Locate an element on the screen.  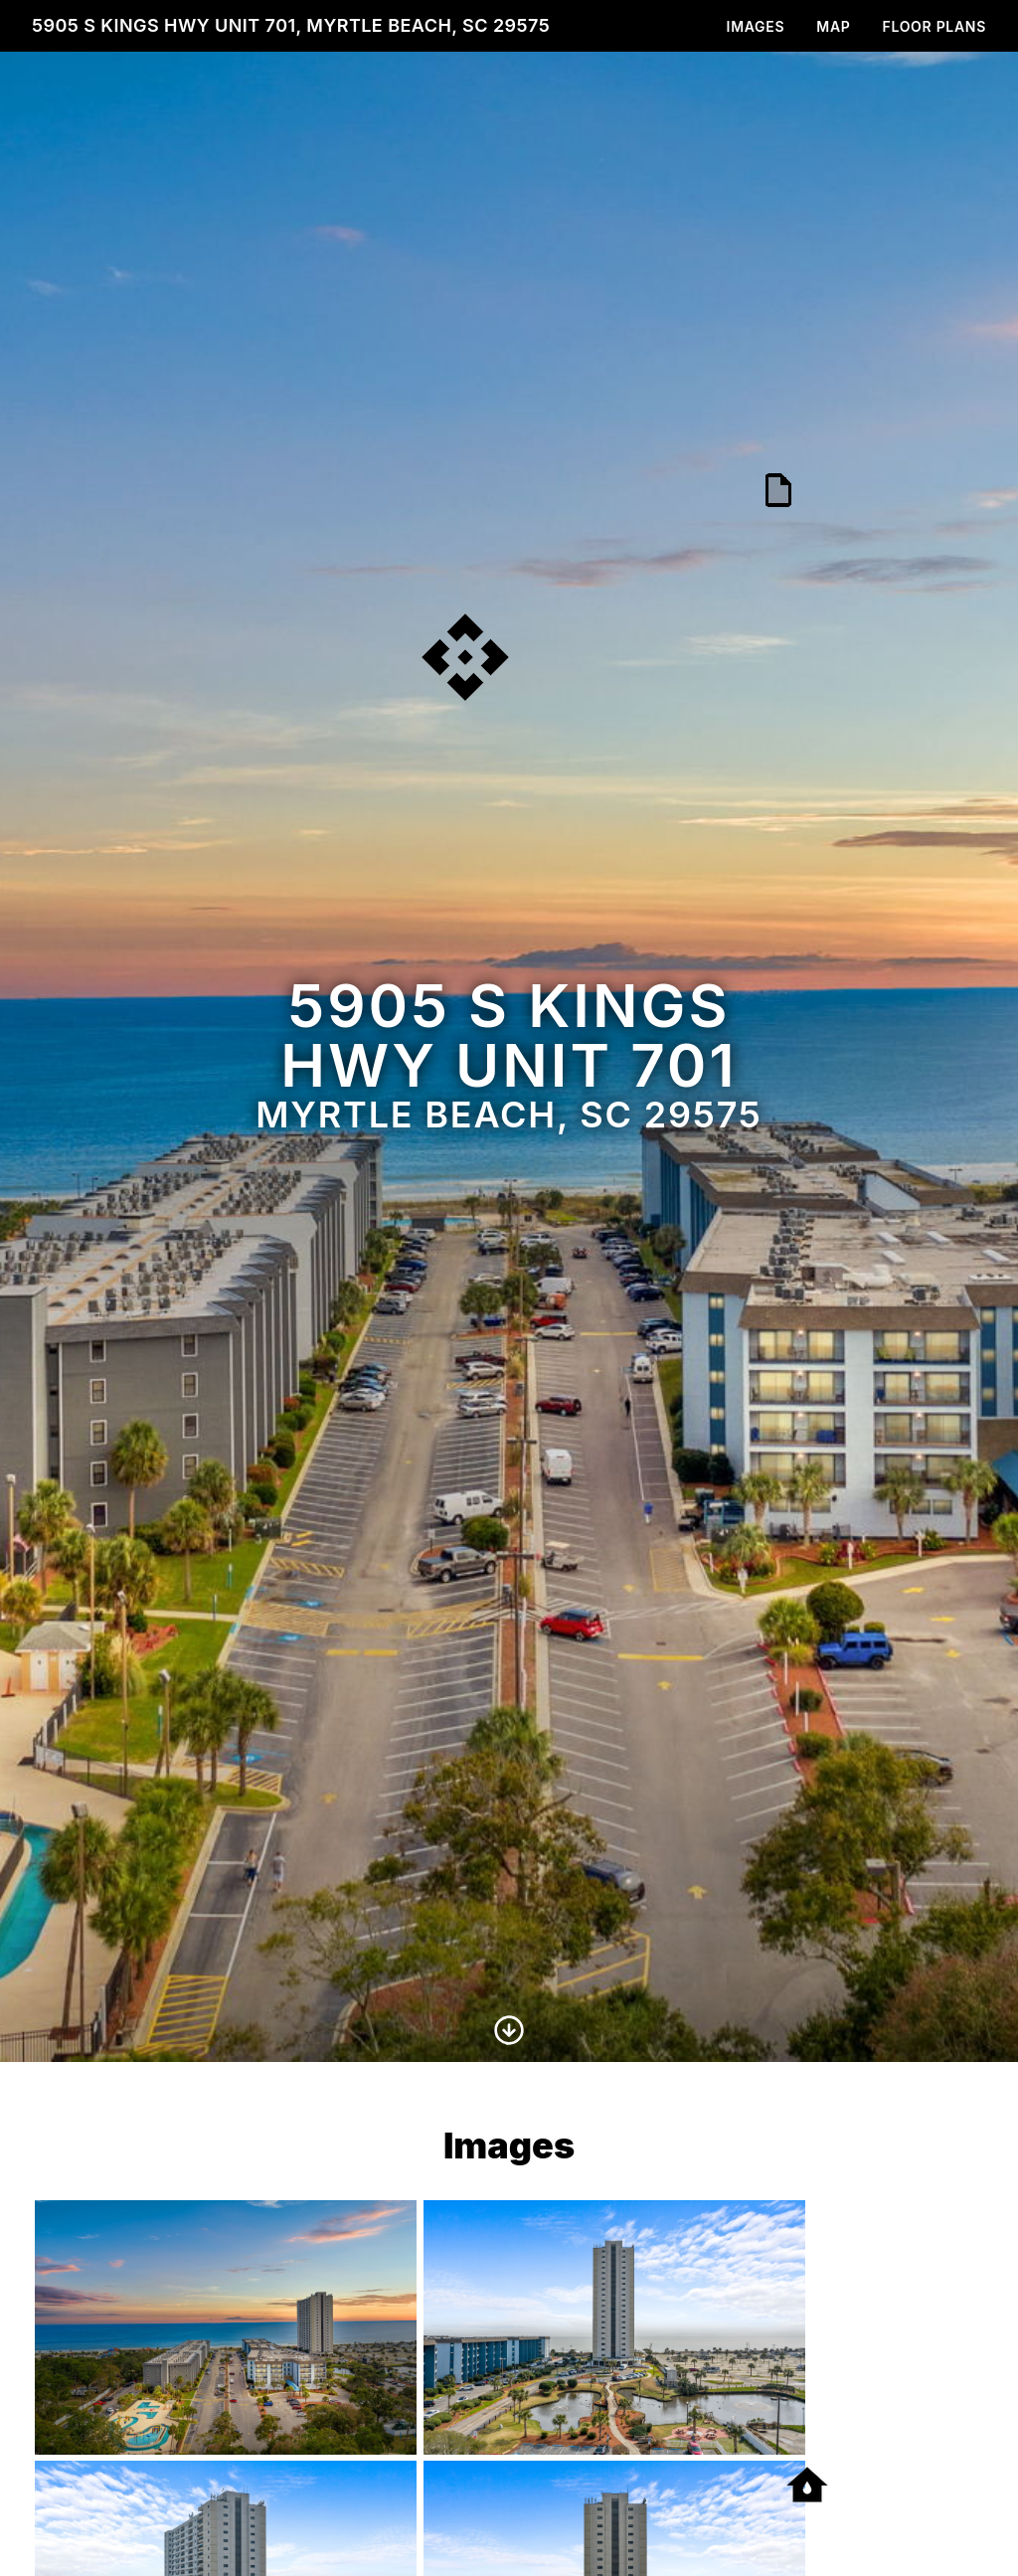
insert or attach a file is located at coordinates (778, 490).